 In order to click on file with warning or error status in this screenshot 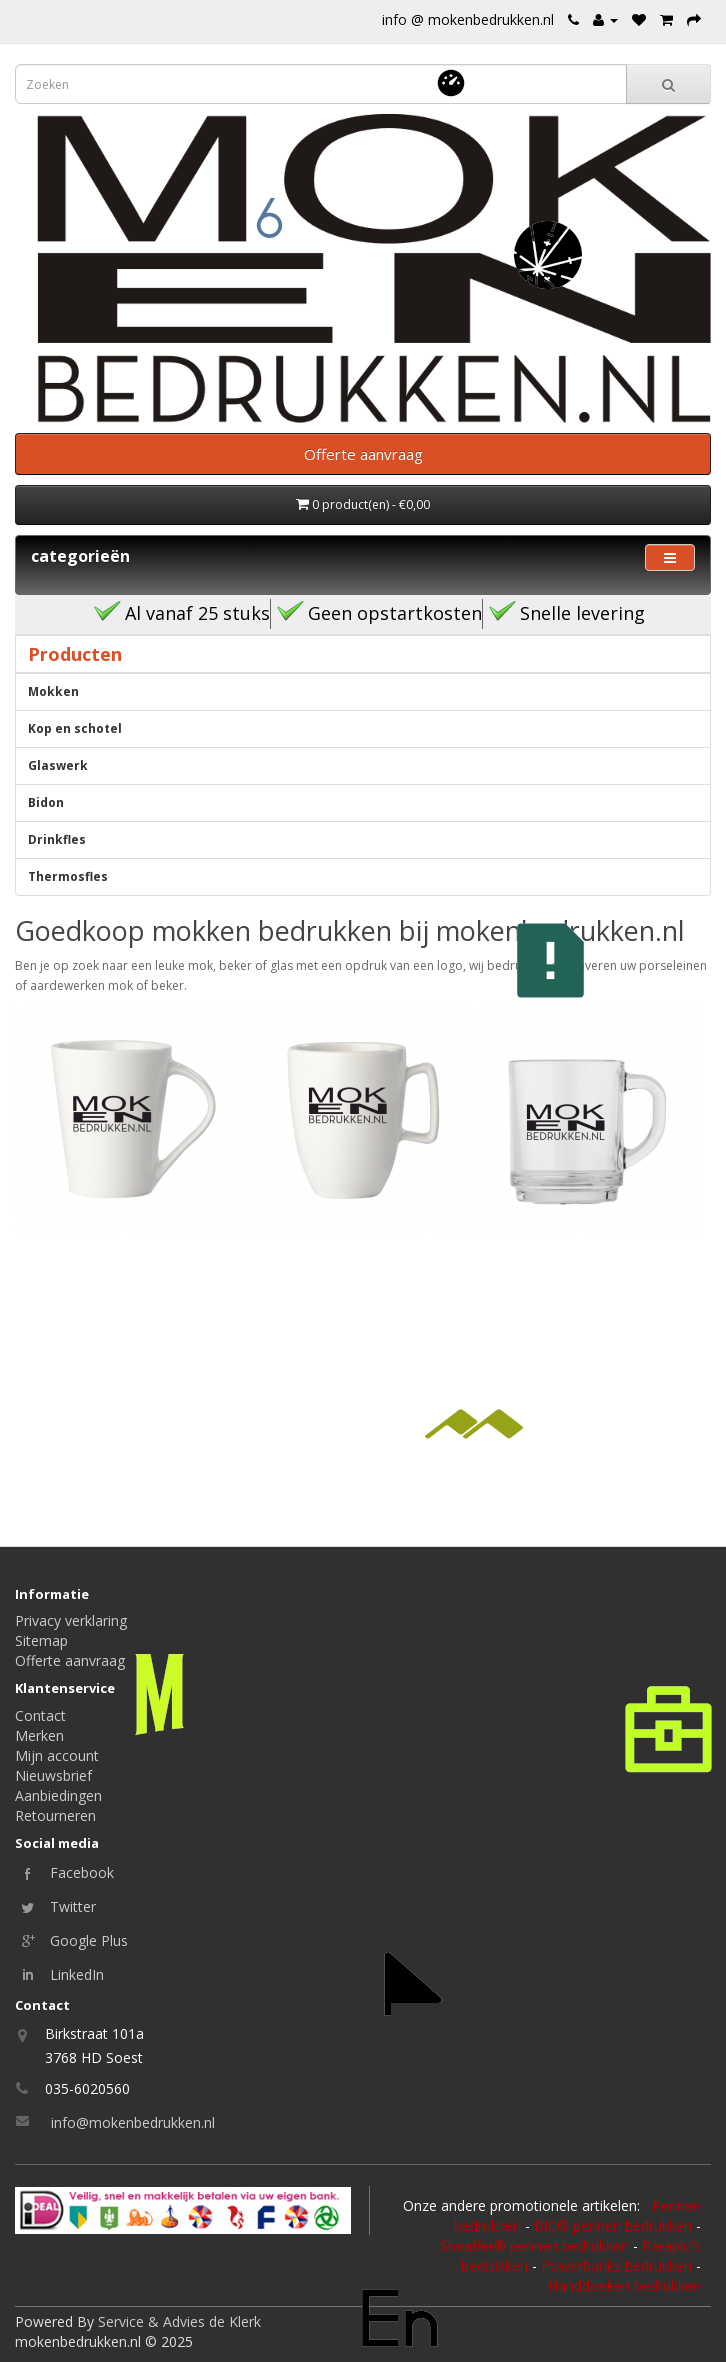, I will do `click(550, 960)`.